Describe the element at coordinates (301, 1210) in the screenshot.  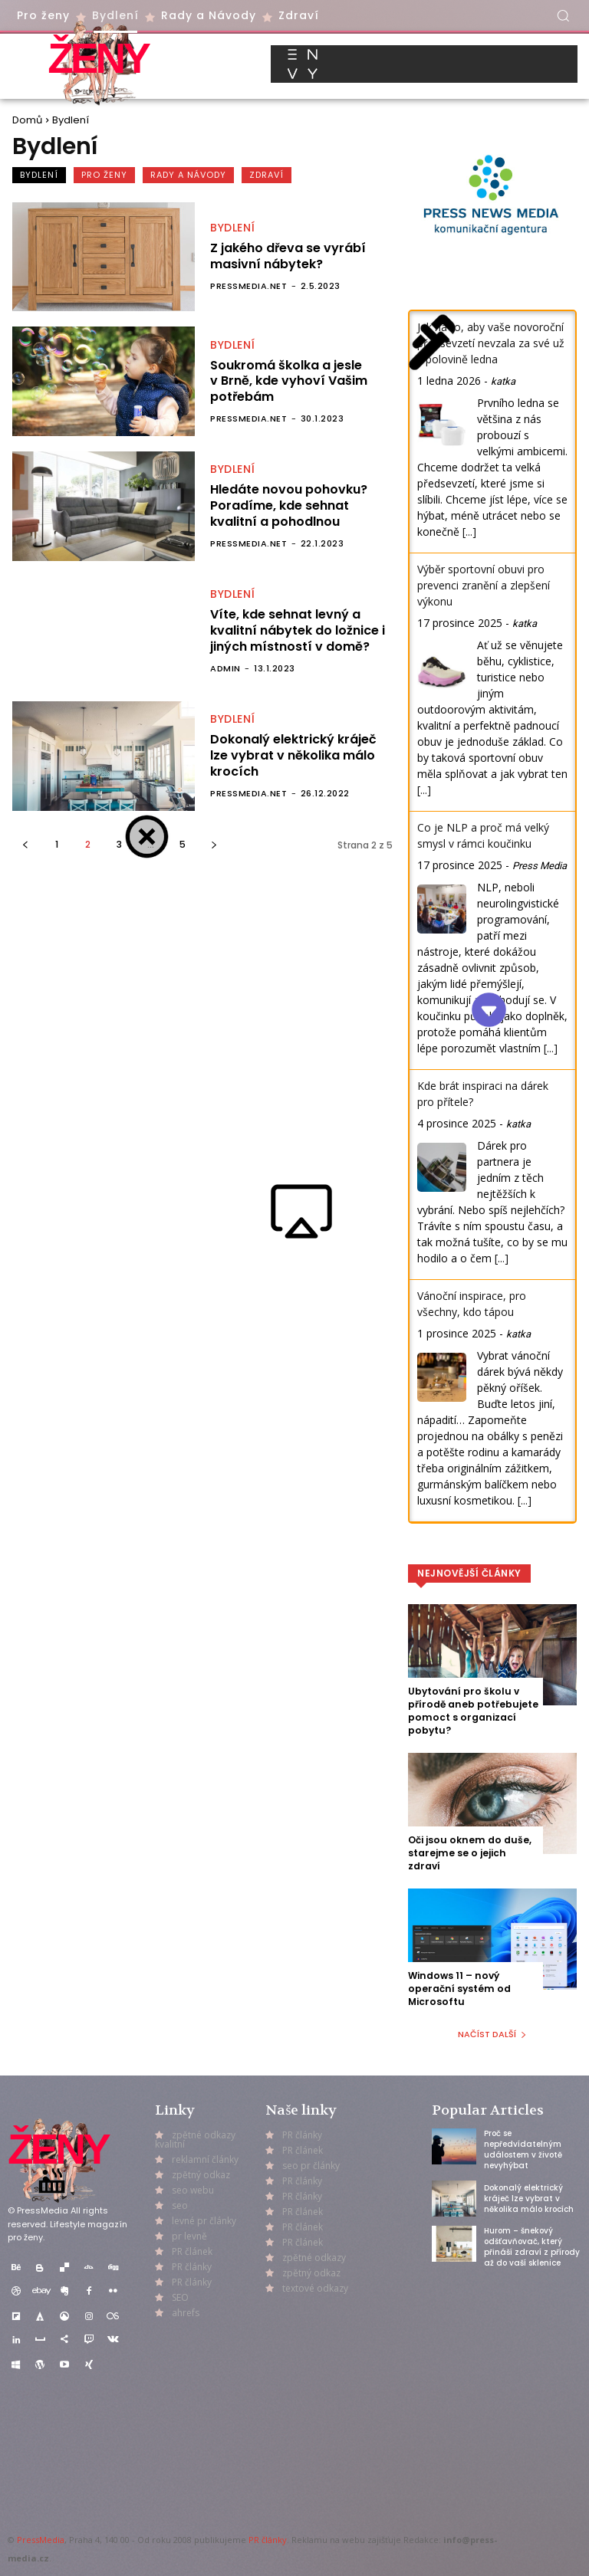
I see `stream content to an external display via airplay` at that location.